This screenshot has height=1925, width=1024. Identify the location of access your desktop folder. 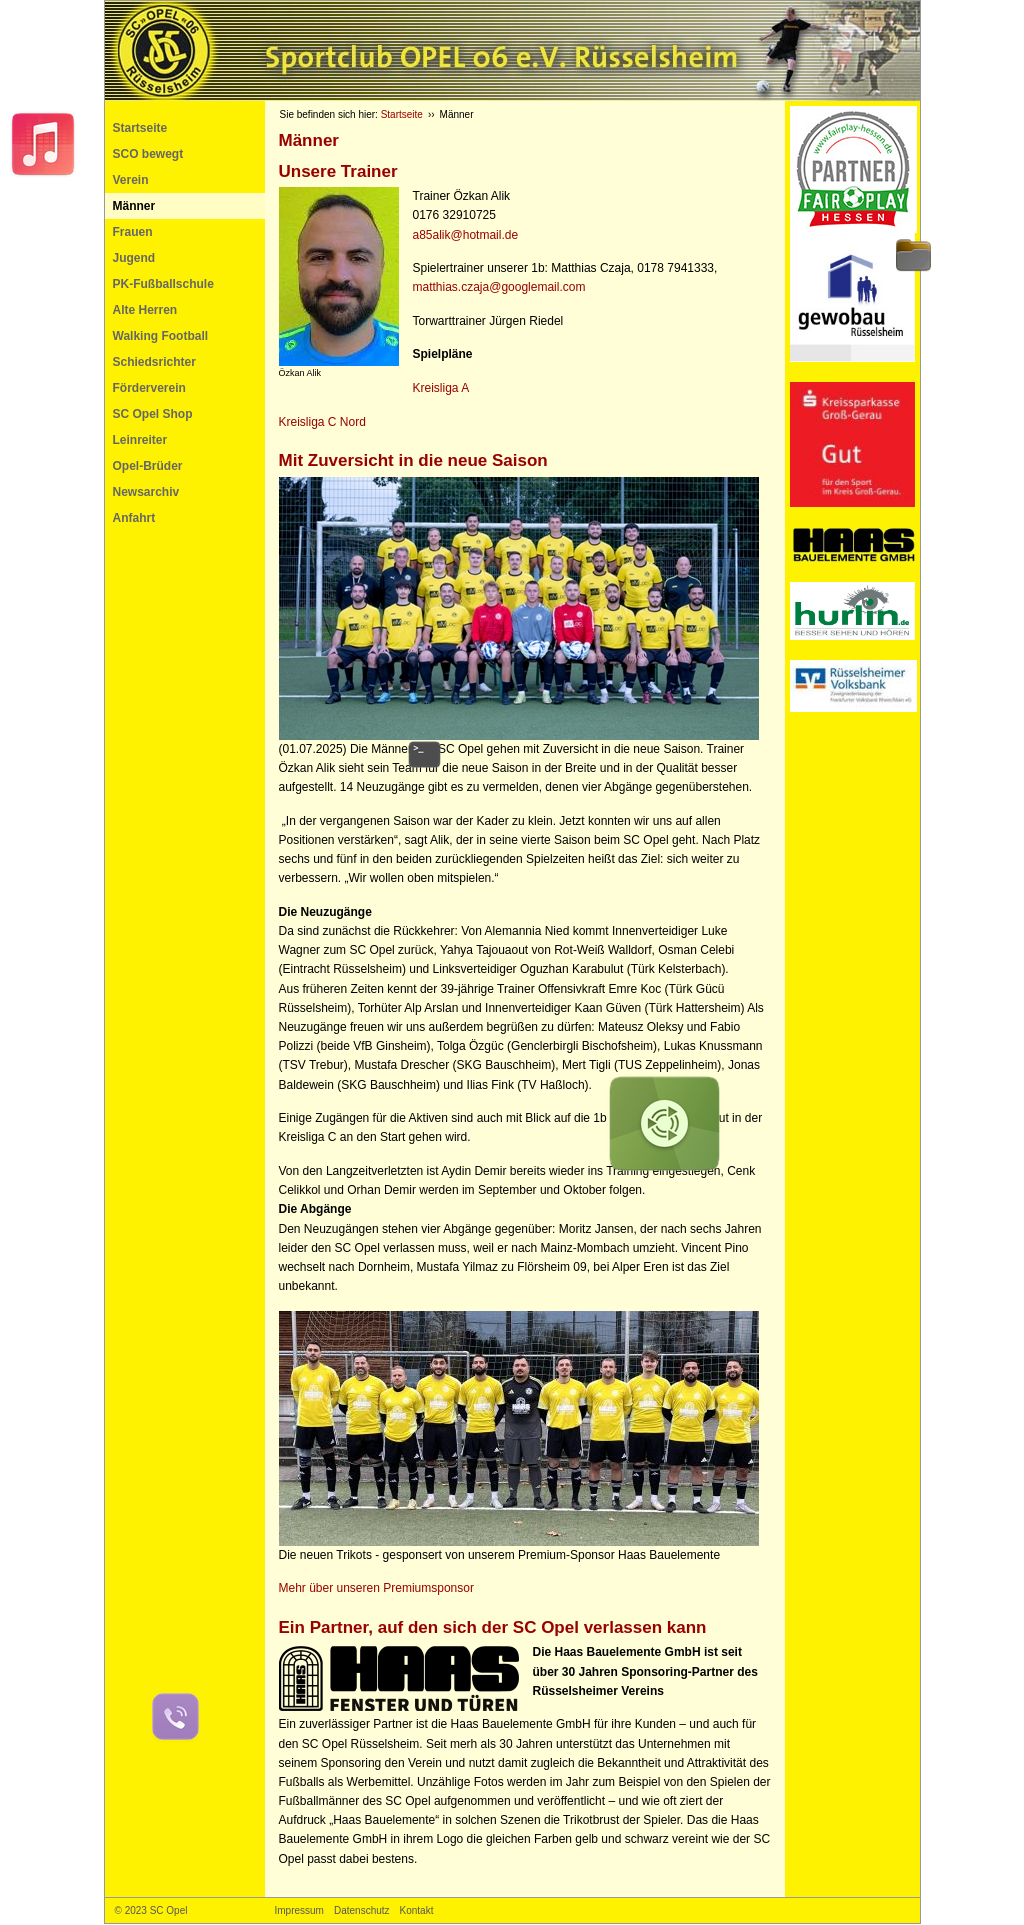
(664, 1119).